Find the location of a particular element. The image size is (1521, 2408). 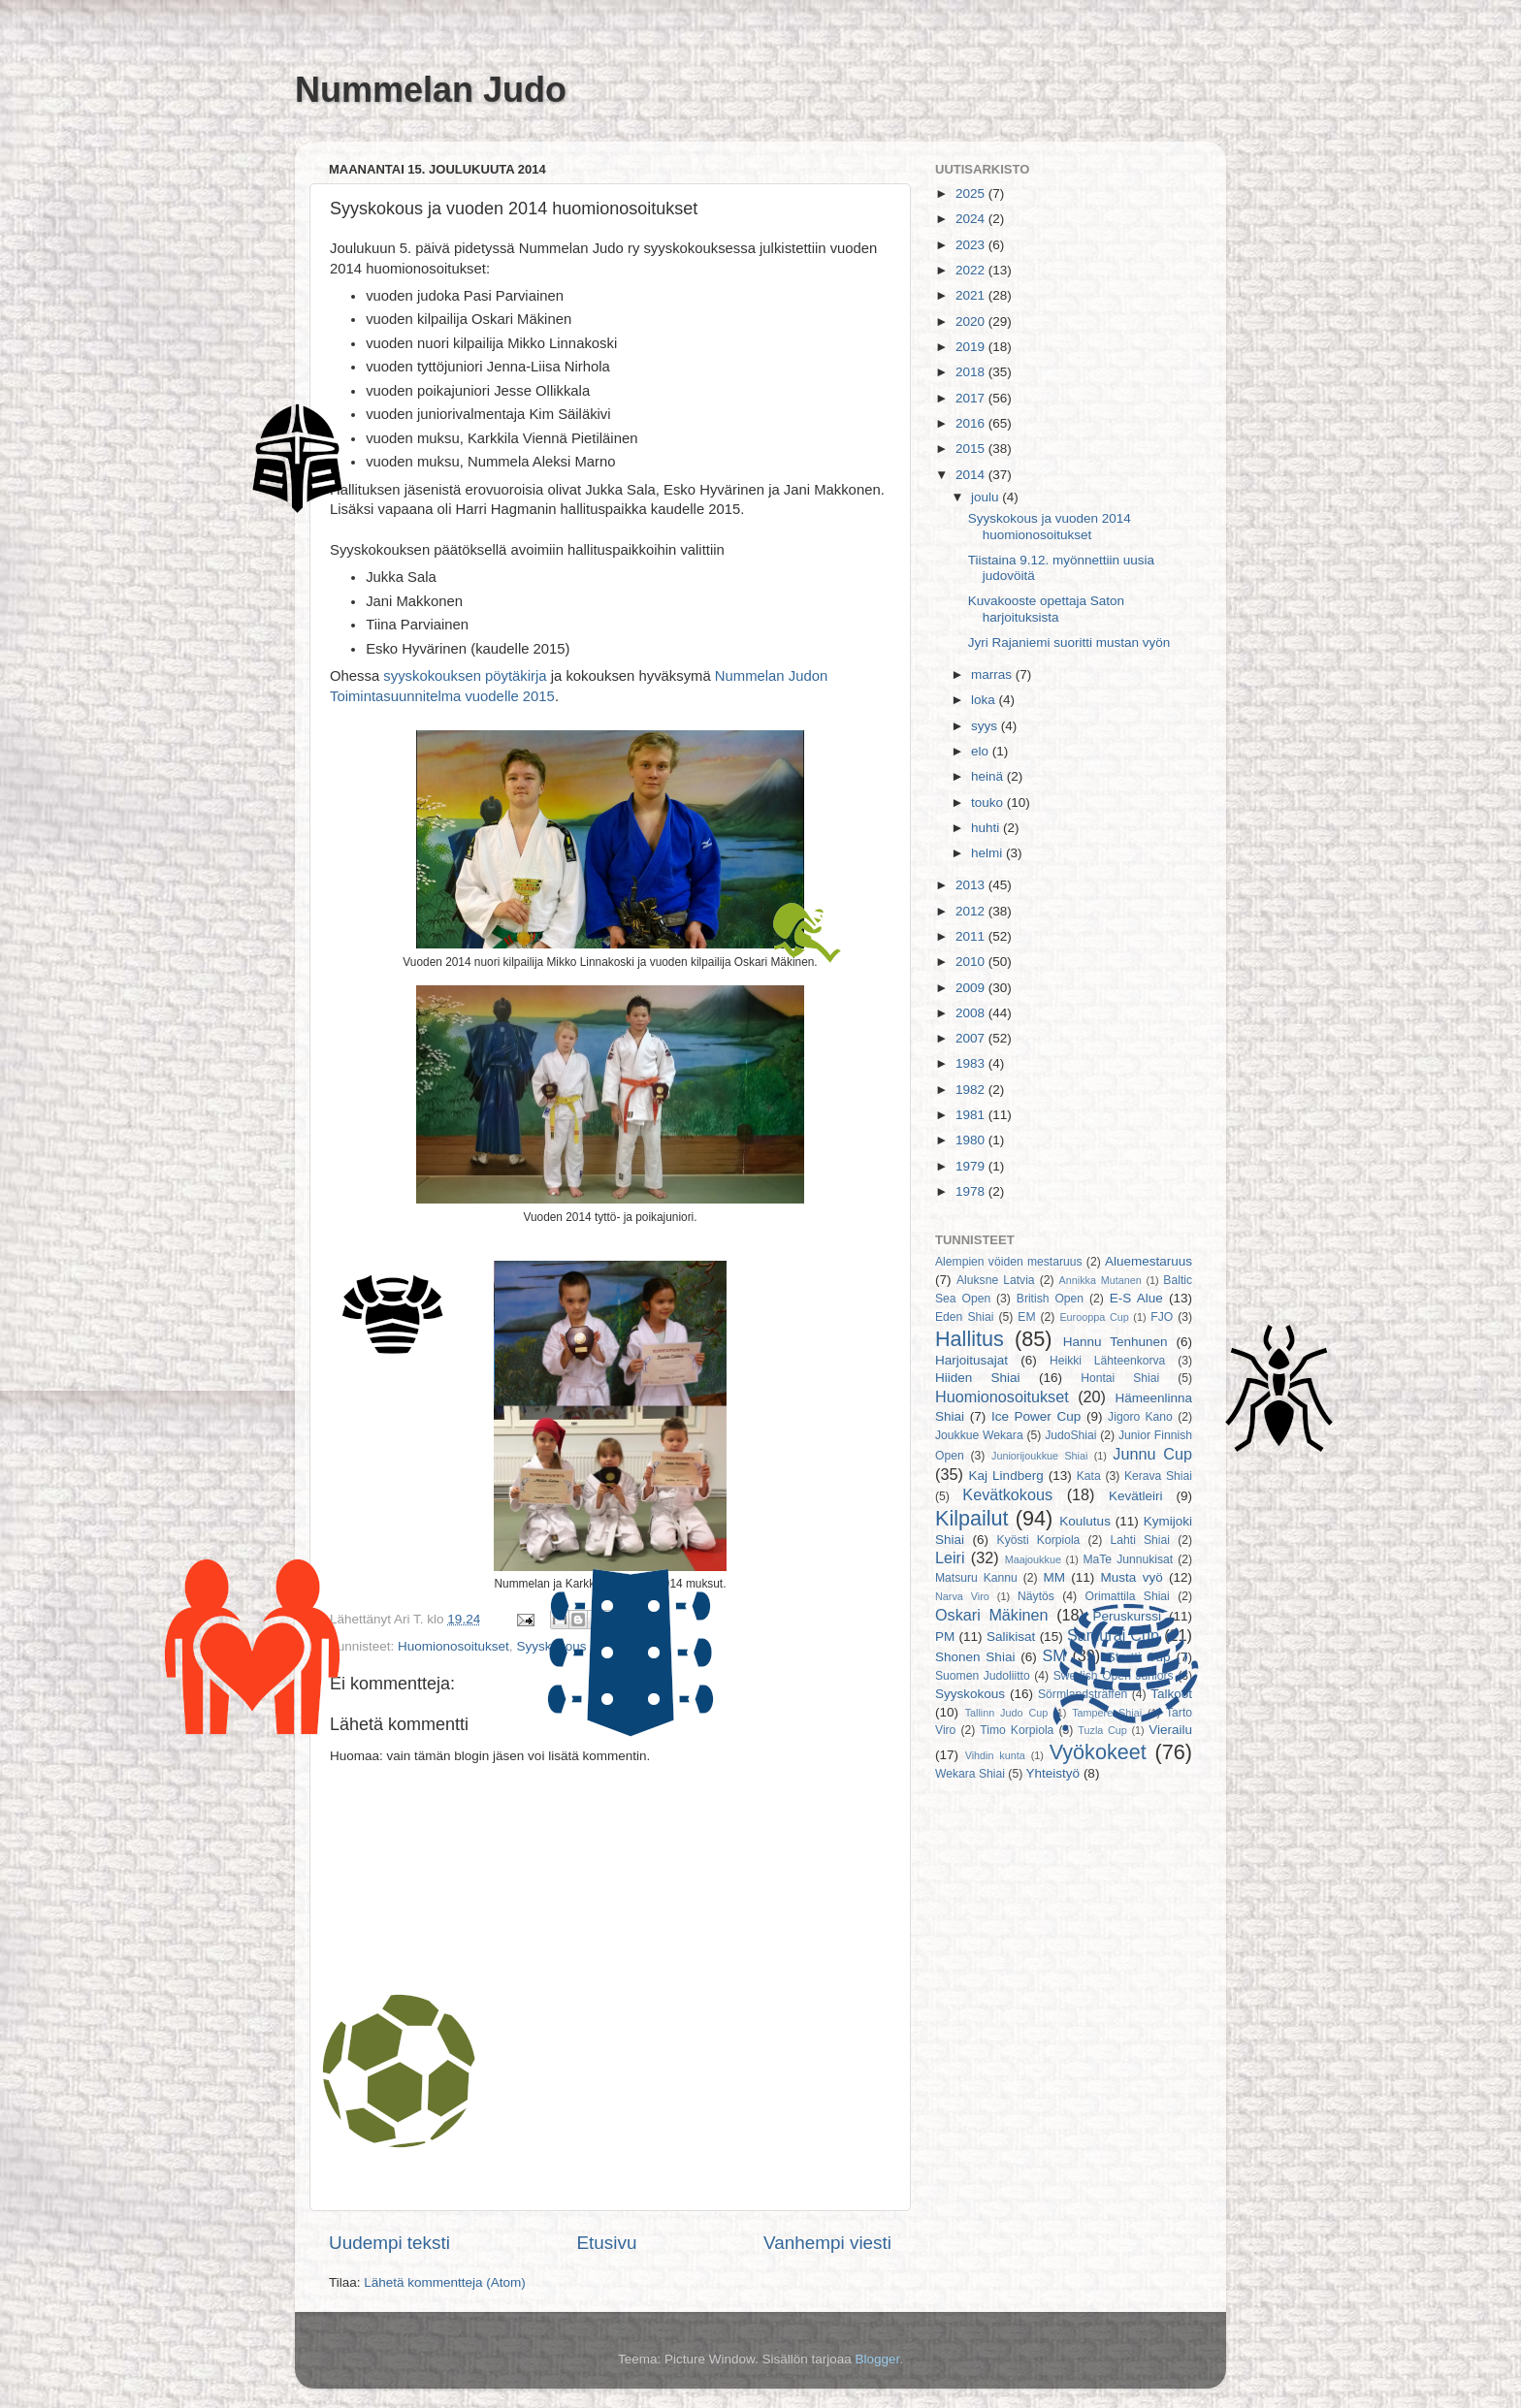

access soccer or football games is located at coordinates (400, 2071).